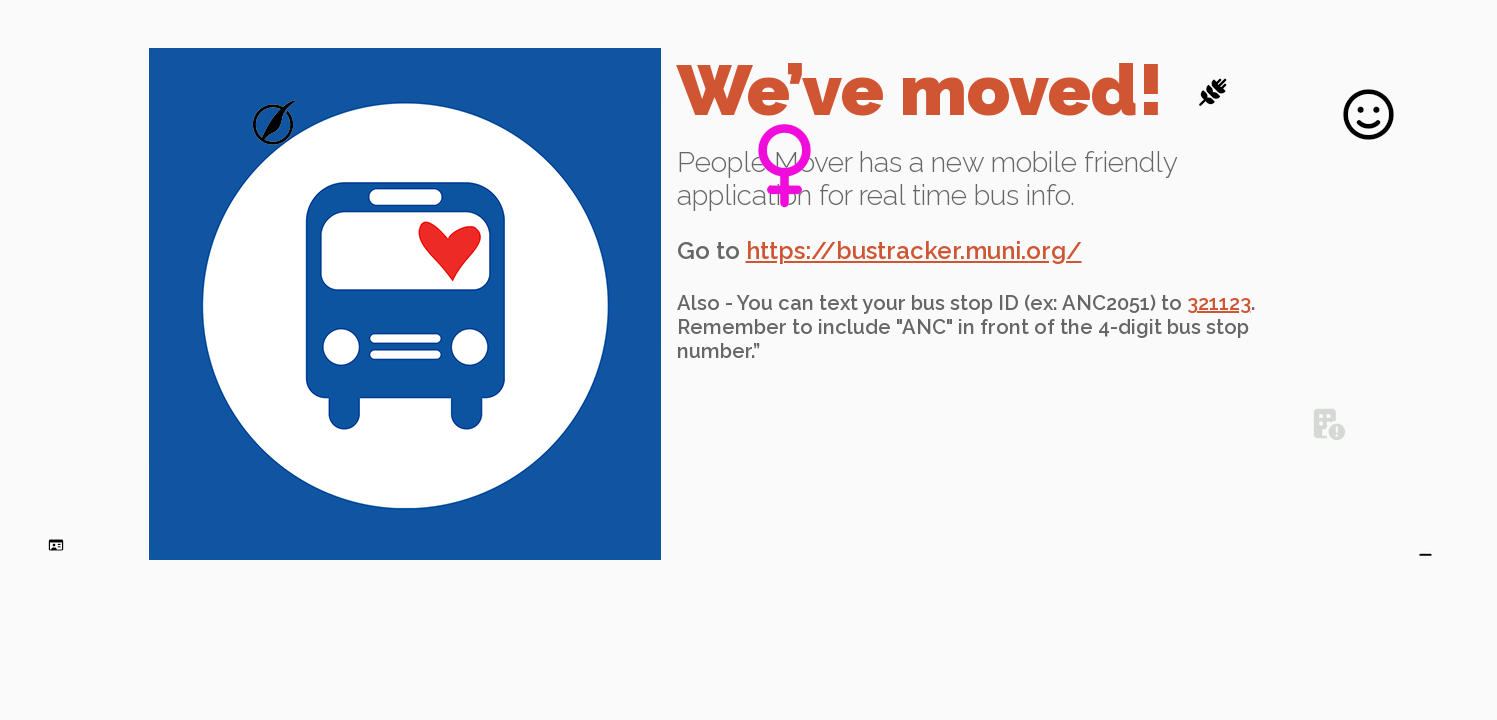  What do you see at coordinates (1425, 546) in the screenshot?
I see `minimize the current window` at bounding box center [1425, 546].